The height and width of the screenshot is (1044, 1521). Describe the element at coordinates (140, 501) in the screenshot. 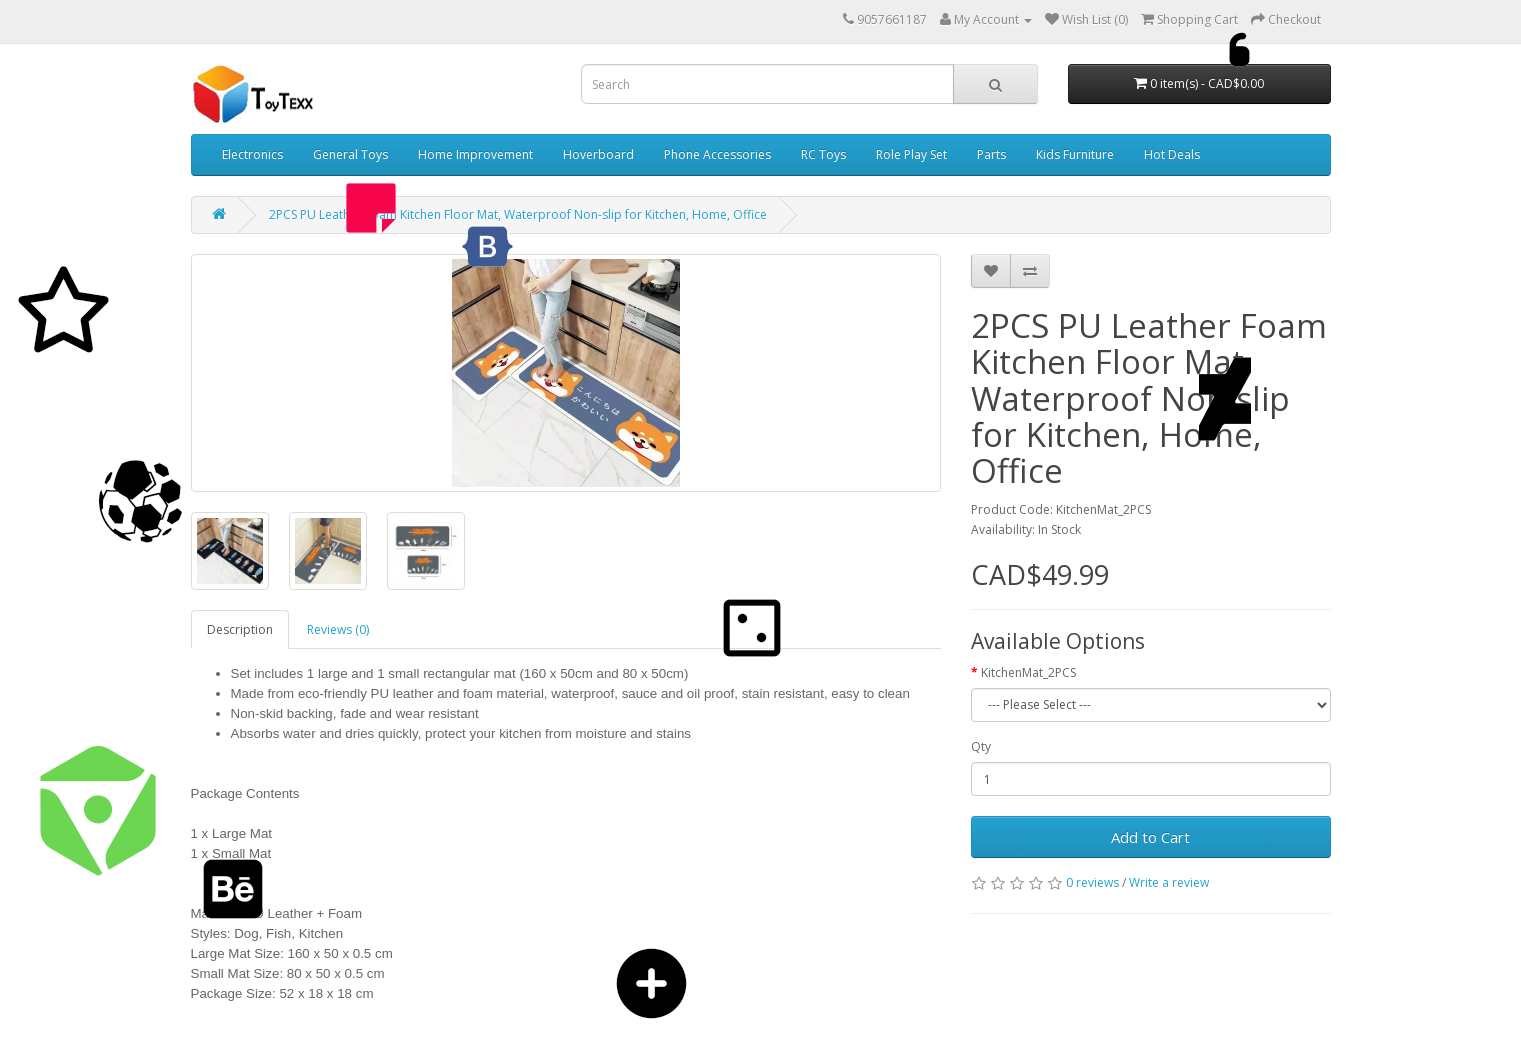

I see `view Indian Super League football content` at that location.